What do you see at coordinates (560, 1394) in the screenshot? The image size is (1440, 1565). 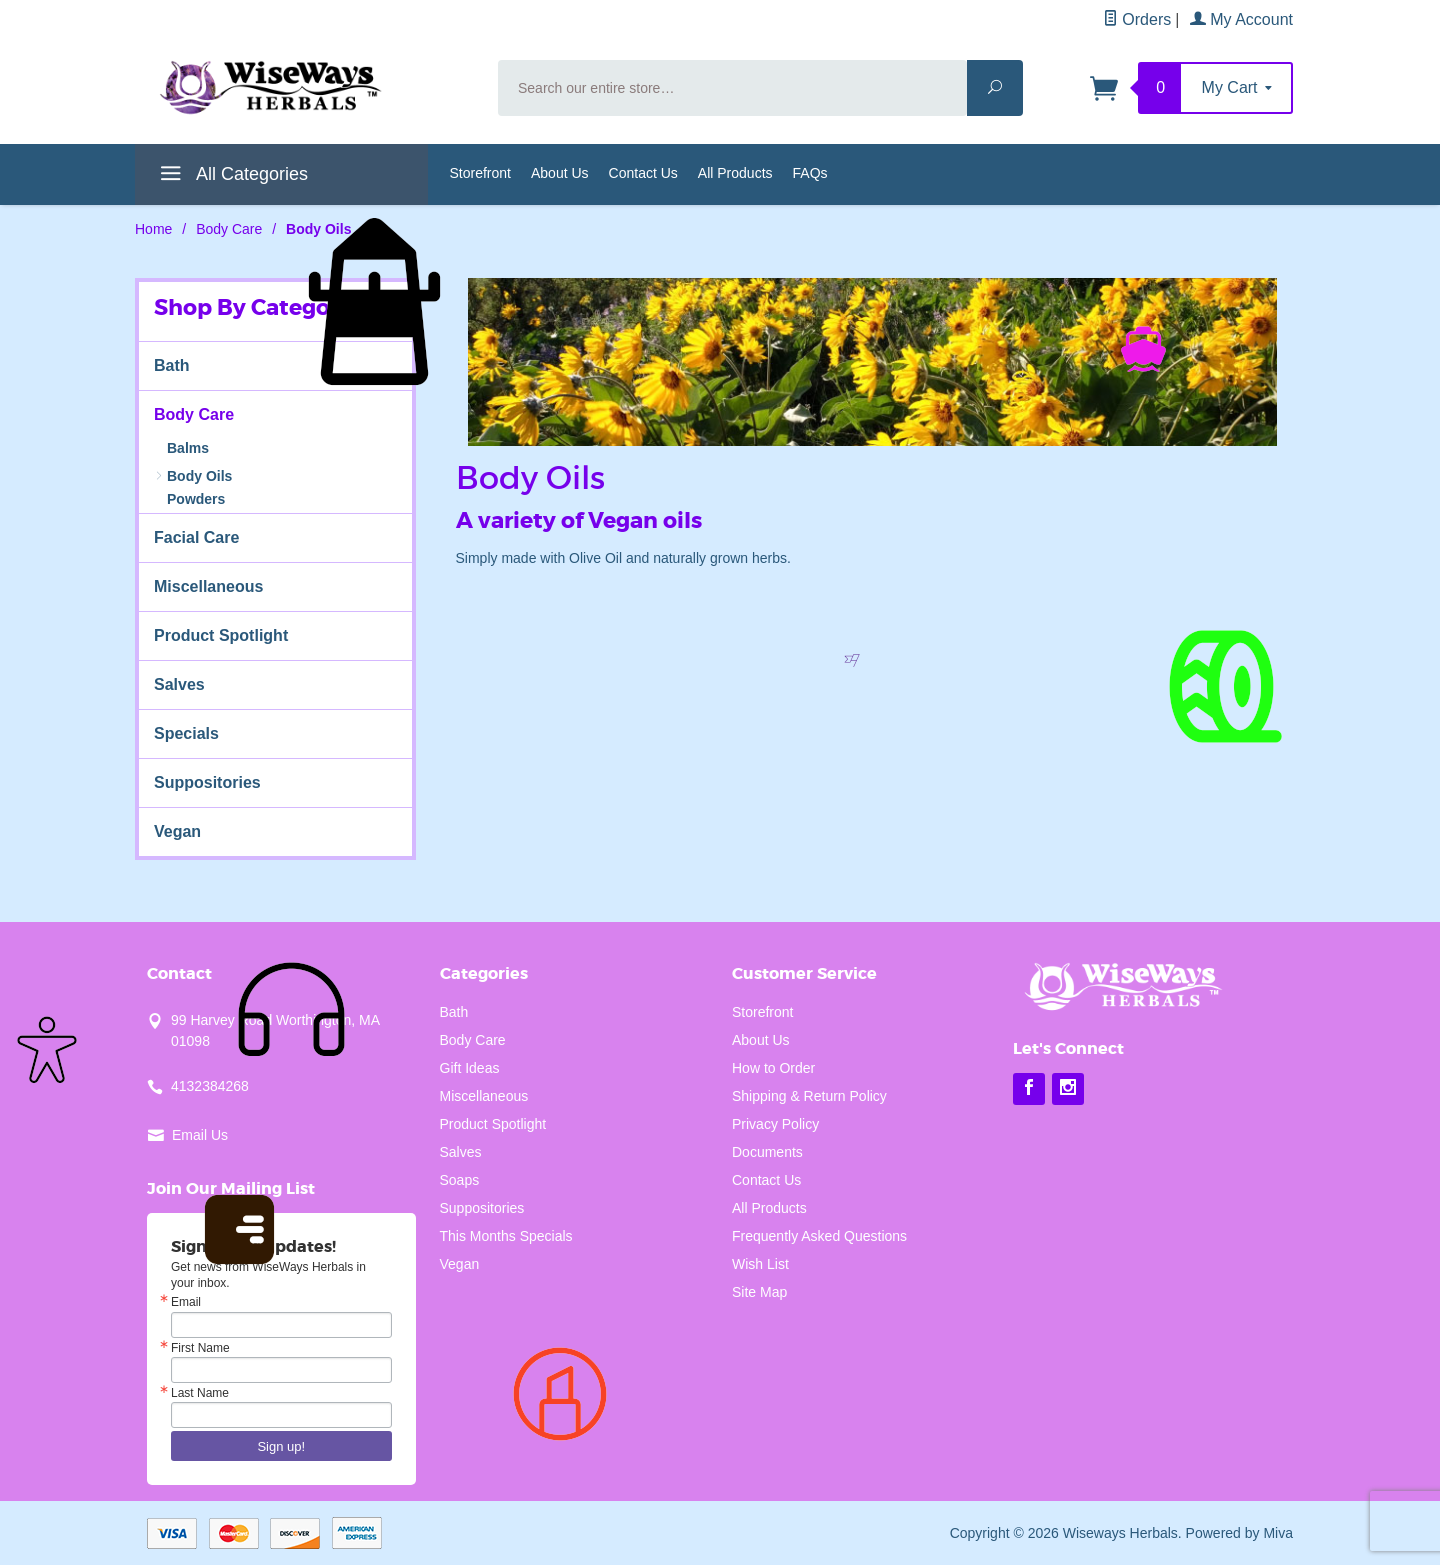 I see `activate highlighter tool` at bounding box center [560, 1394].